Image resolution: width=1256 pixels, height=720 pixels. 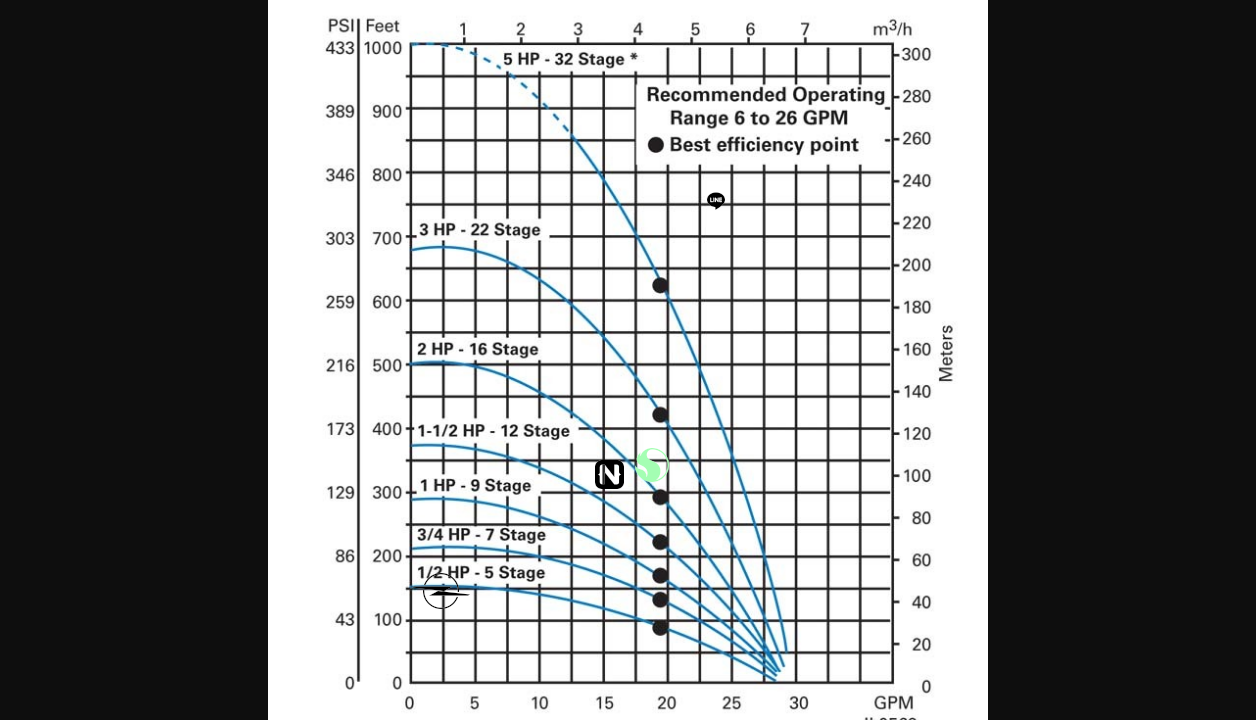 What do you see at coordinates (609, 474) in the screenshot?
I see `nativescript app or framework logo` at bounding box center [609, 474].